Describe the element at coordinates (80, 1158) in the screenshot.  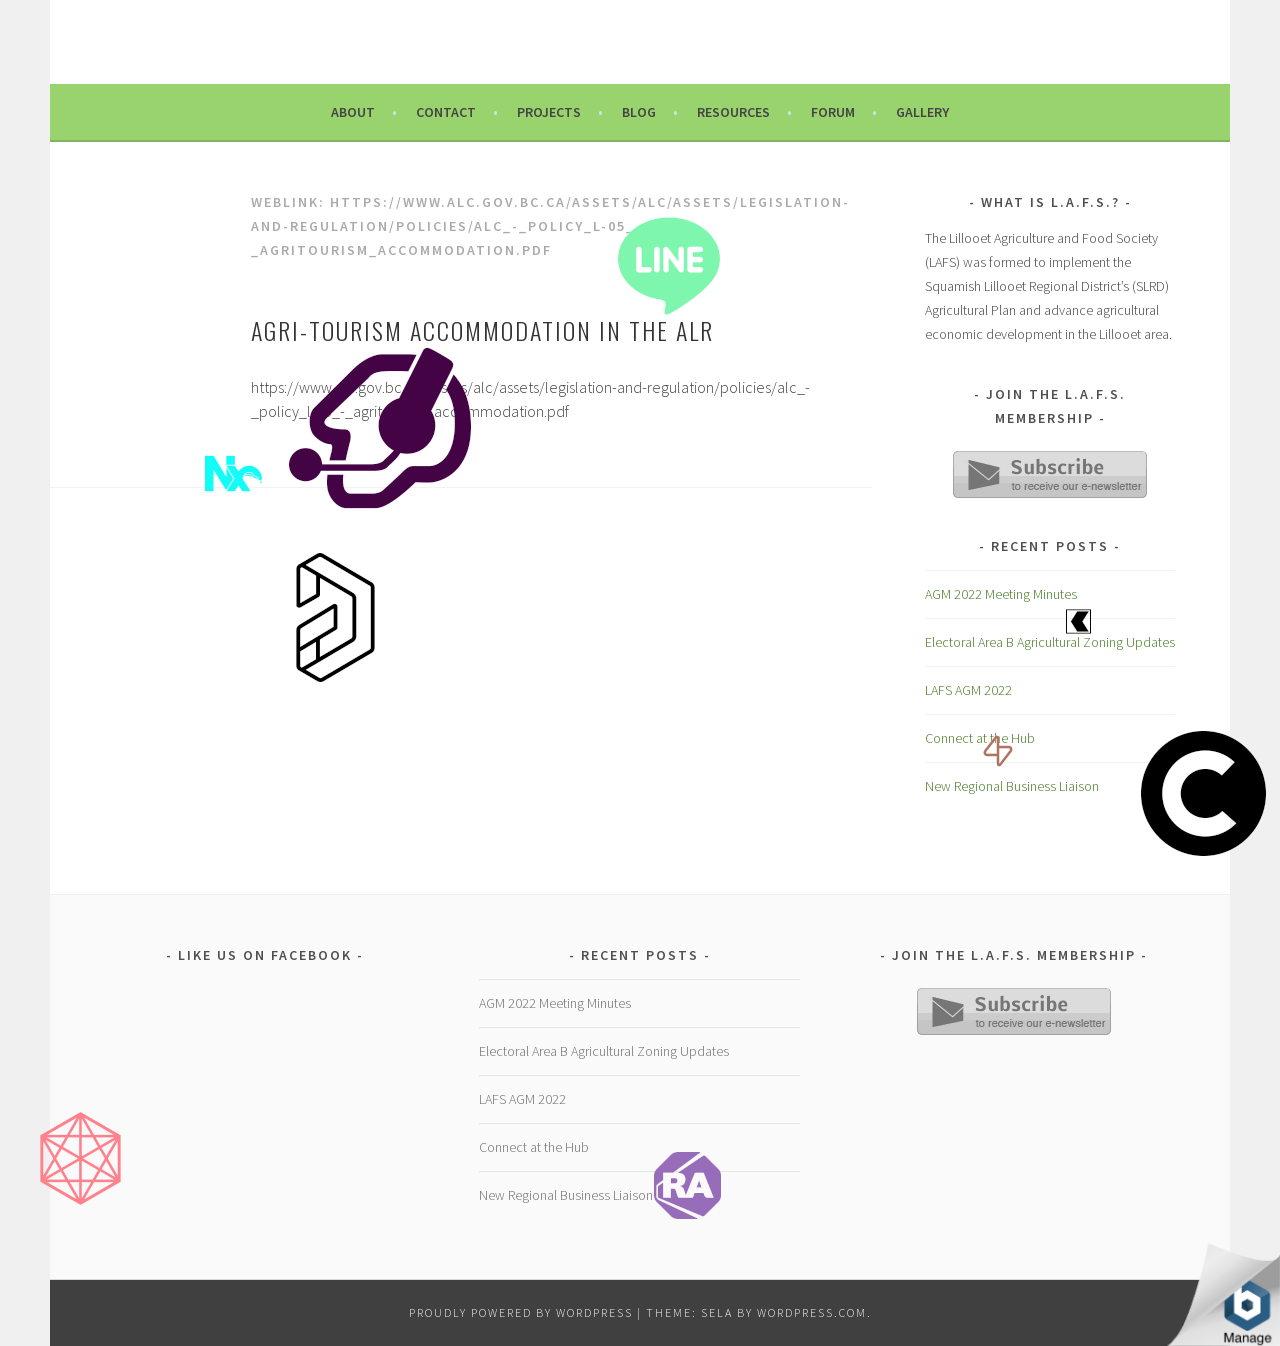
I see `OpenJS Foundation logo` at that location.